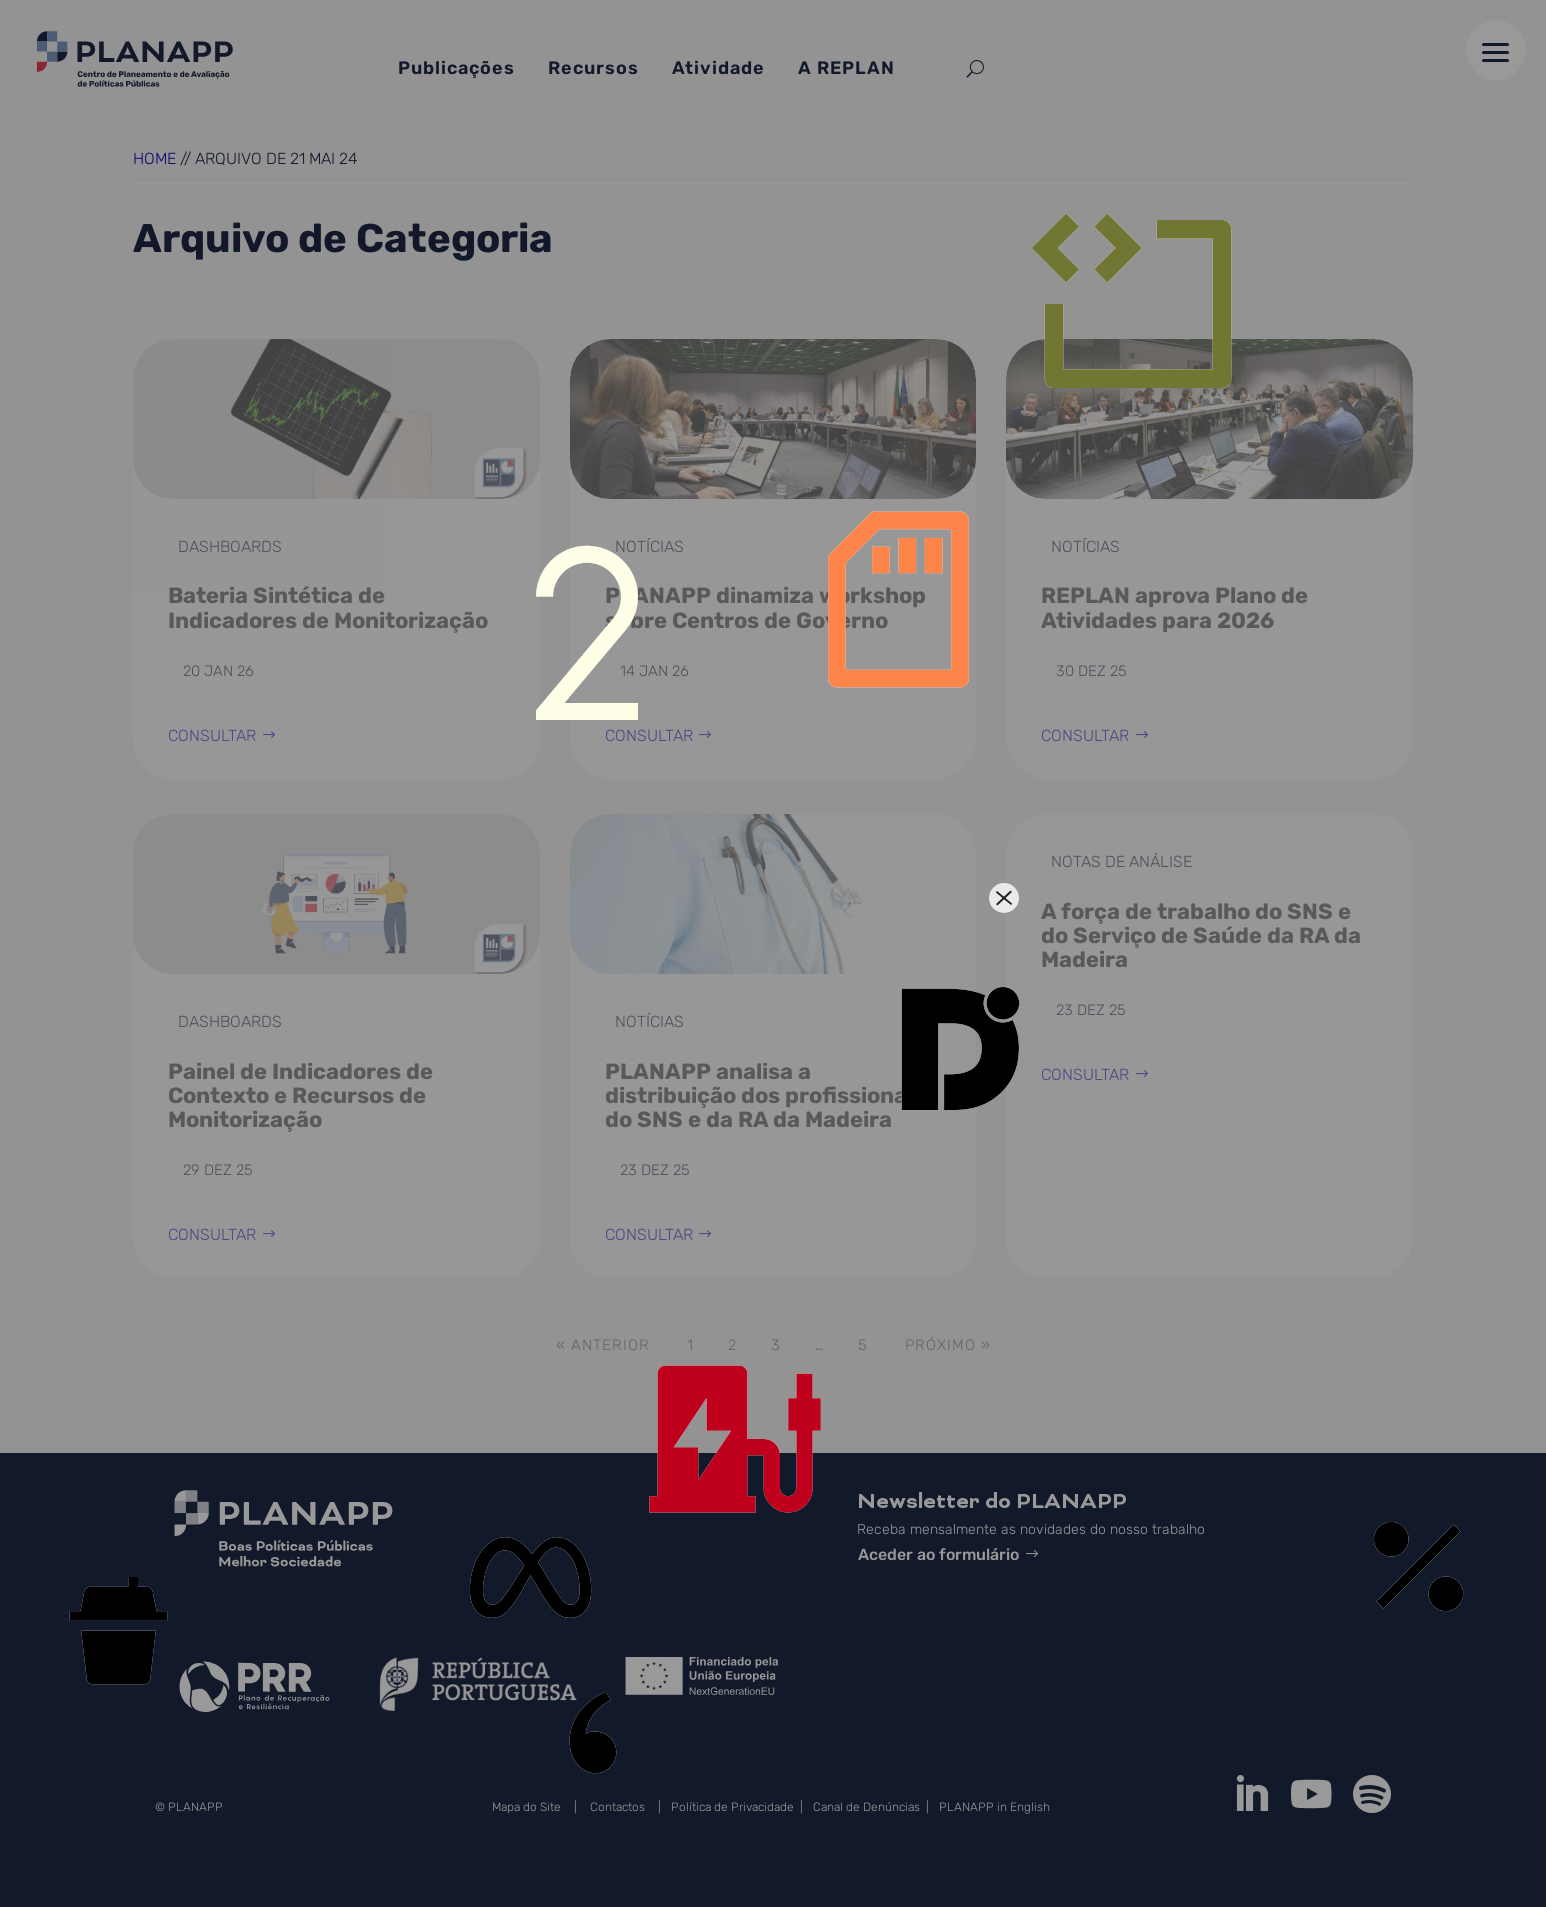 This screenshot has height=1907, width=1546. I want to click on open Dolibarr ERP/CRM application, so click(960, 1048).